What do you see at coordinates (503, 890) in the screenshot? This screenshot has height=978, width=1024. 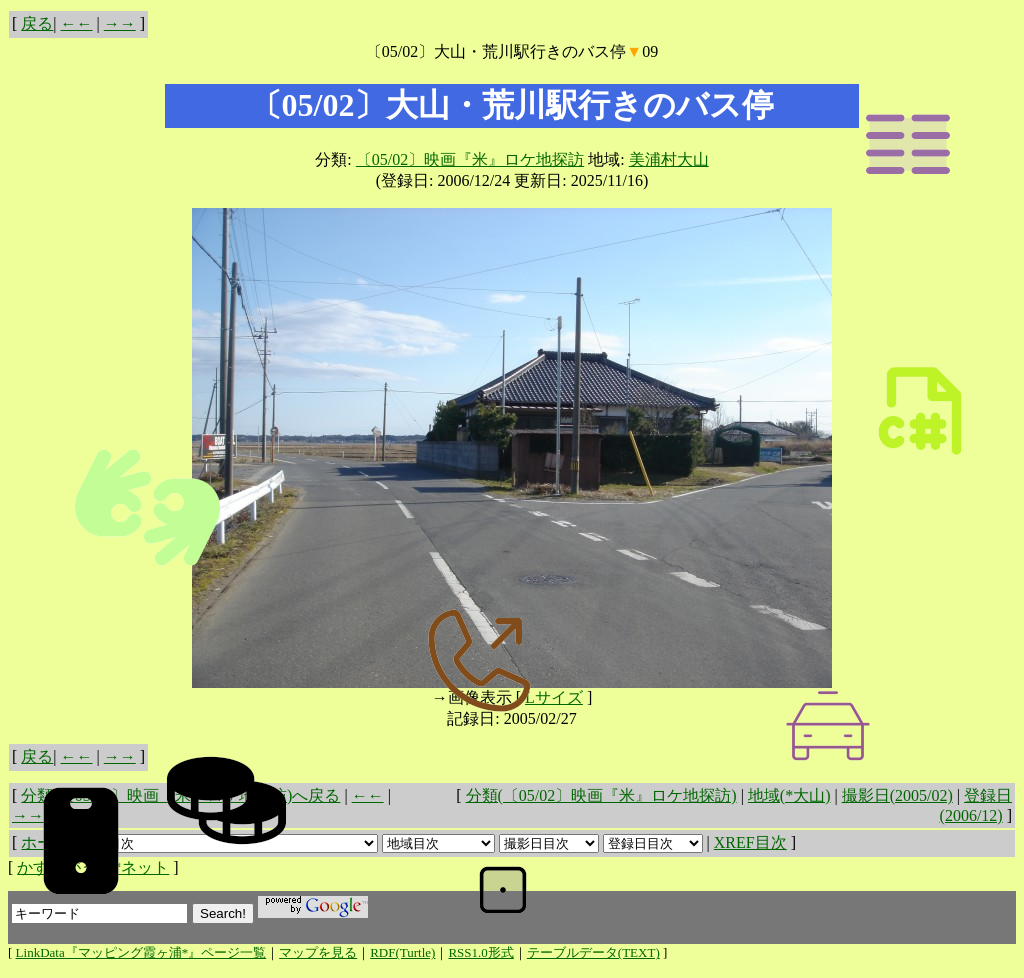 I see `roll the dice or generate a random result` at bounding box center [503, 890].